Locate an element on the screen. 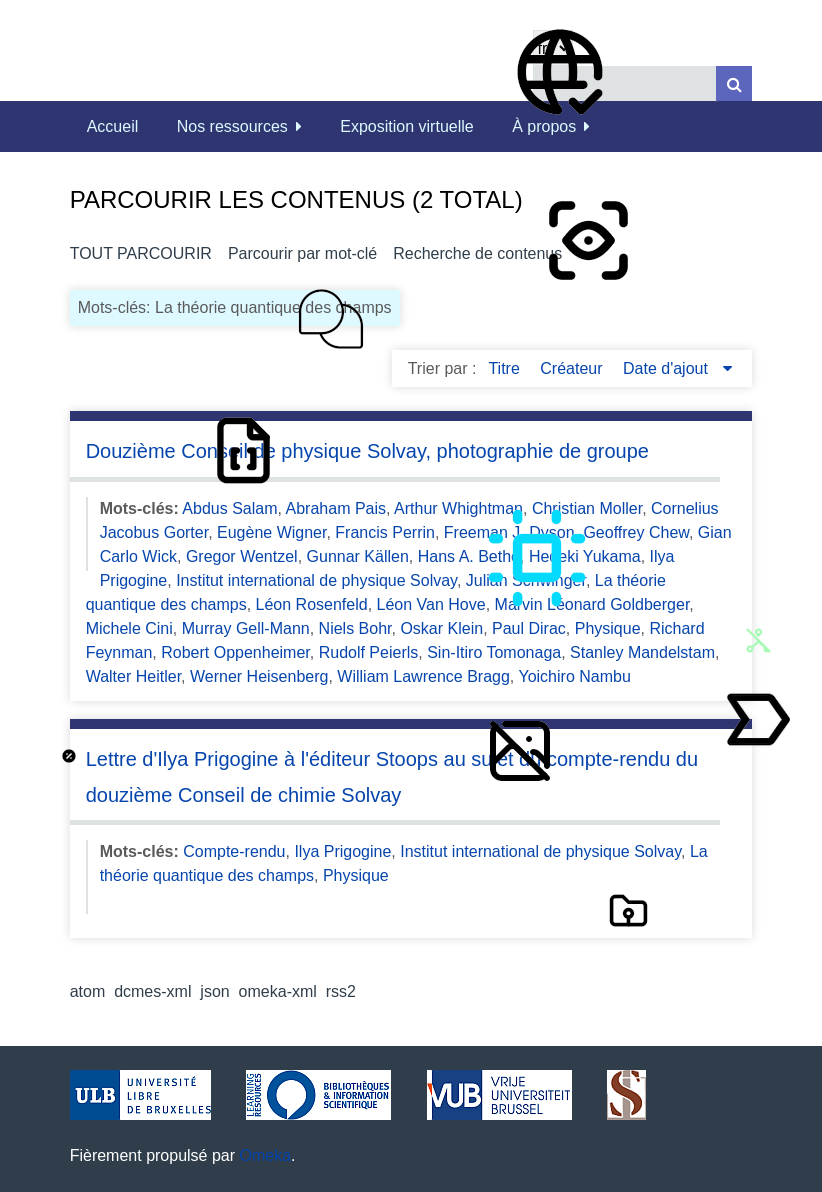 Image resolution: width=822 pixels, height=1192 pixels. open chat or messaging is located at coordinates (331, 319).